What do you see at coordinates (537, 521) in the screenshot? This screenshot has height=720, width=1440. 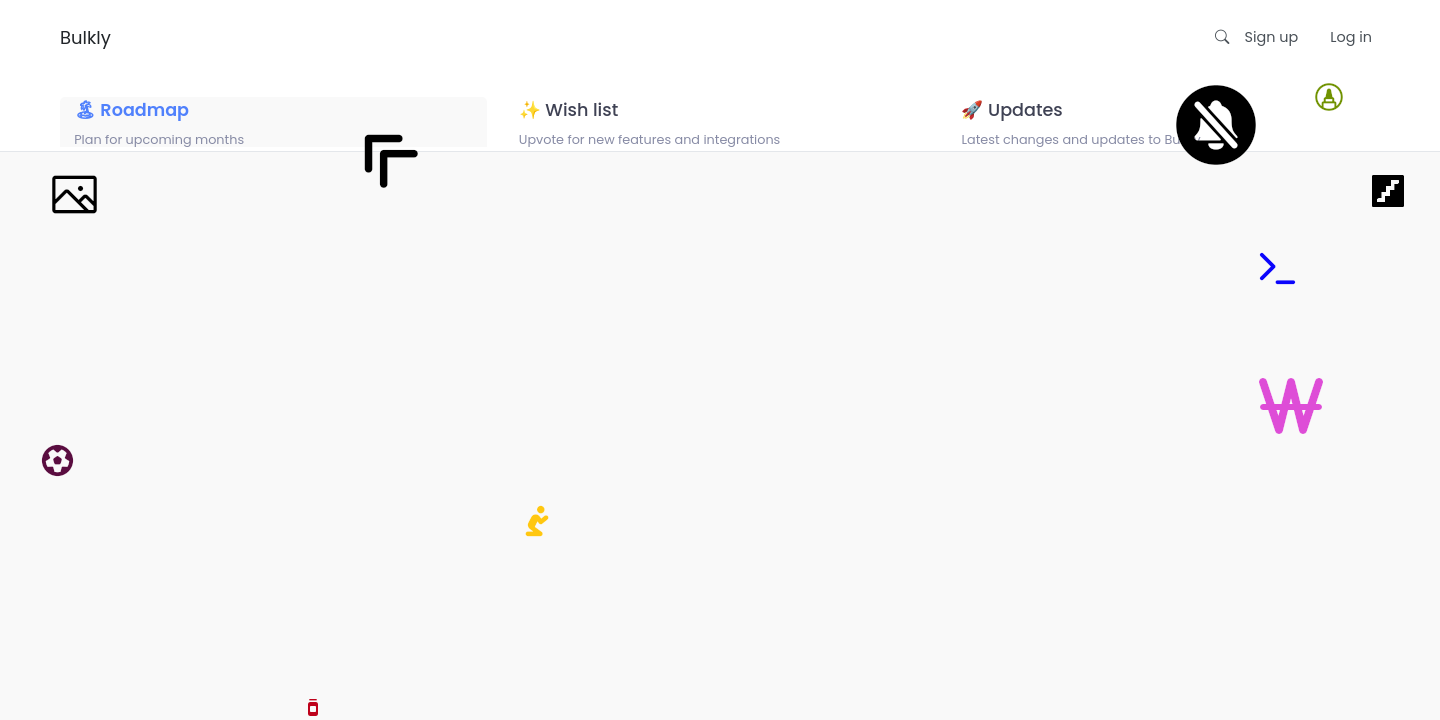 I see `access prayer or meditation features` at bounding box center [537, 521].